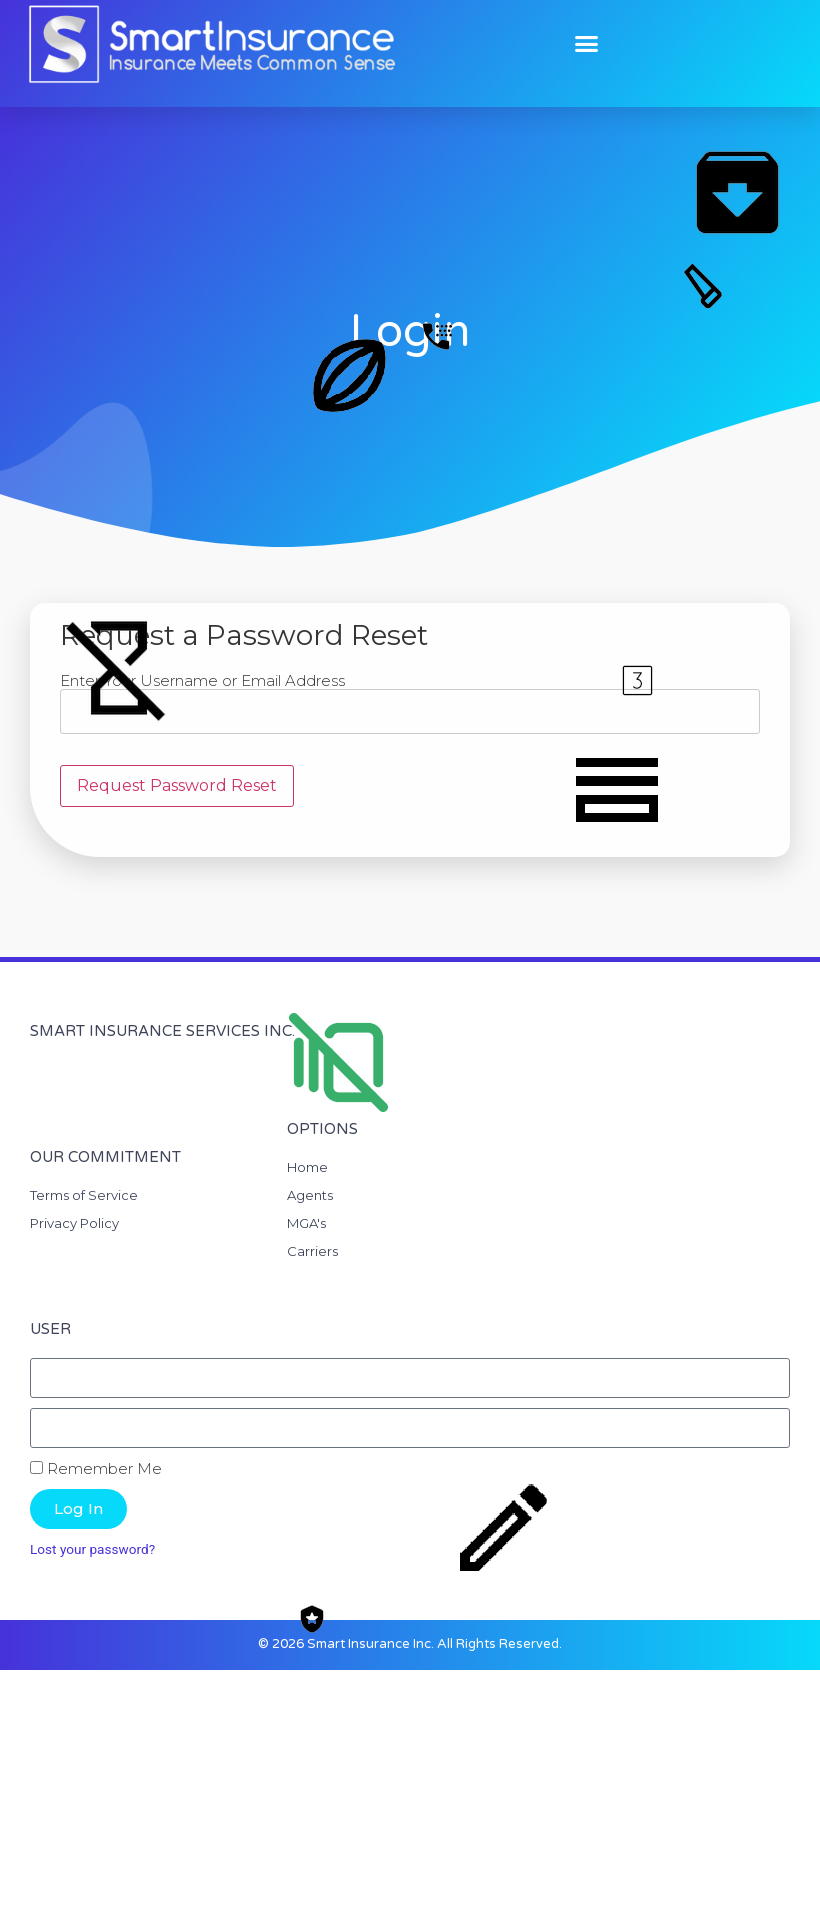 Image resolution: width=820 pixels, height=1913 pixels. I want to click on access local police or emergency services, so click(312, 1619).